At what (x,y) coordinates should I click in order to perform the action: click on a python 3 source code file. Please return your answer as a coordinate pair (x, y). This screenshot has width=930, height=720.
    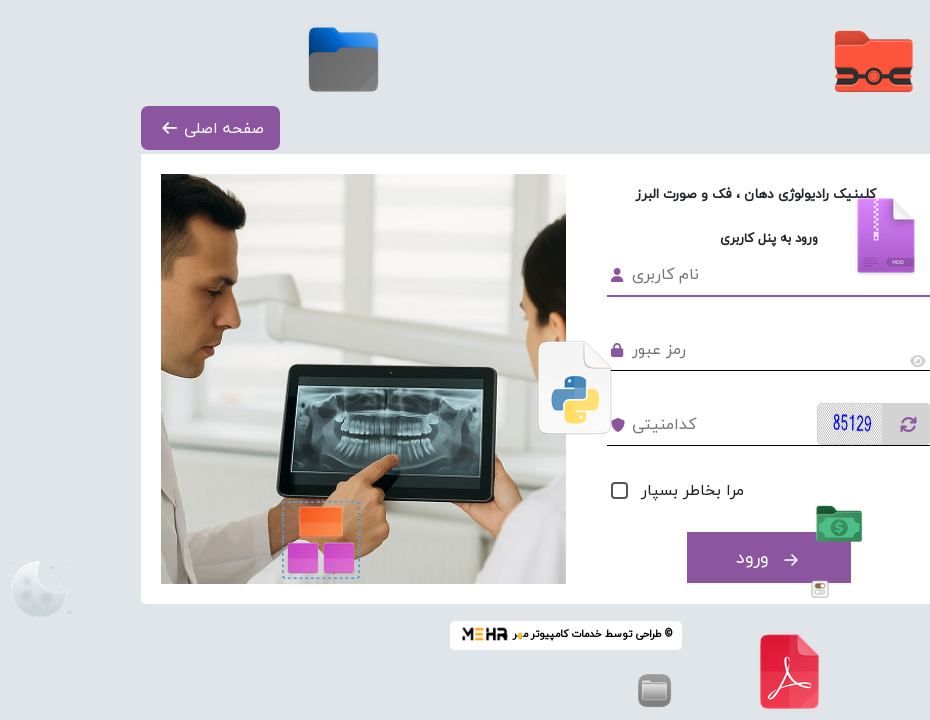
    Looking at the image, I should click on (574, 387).